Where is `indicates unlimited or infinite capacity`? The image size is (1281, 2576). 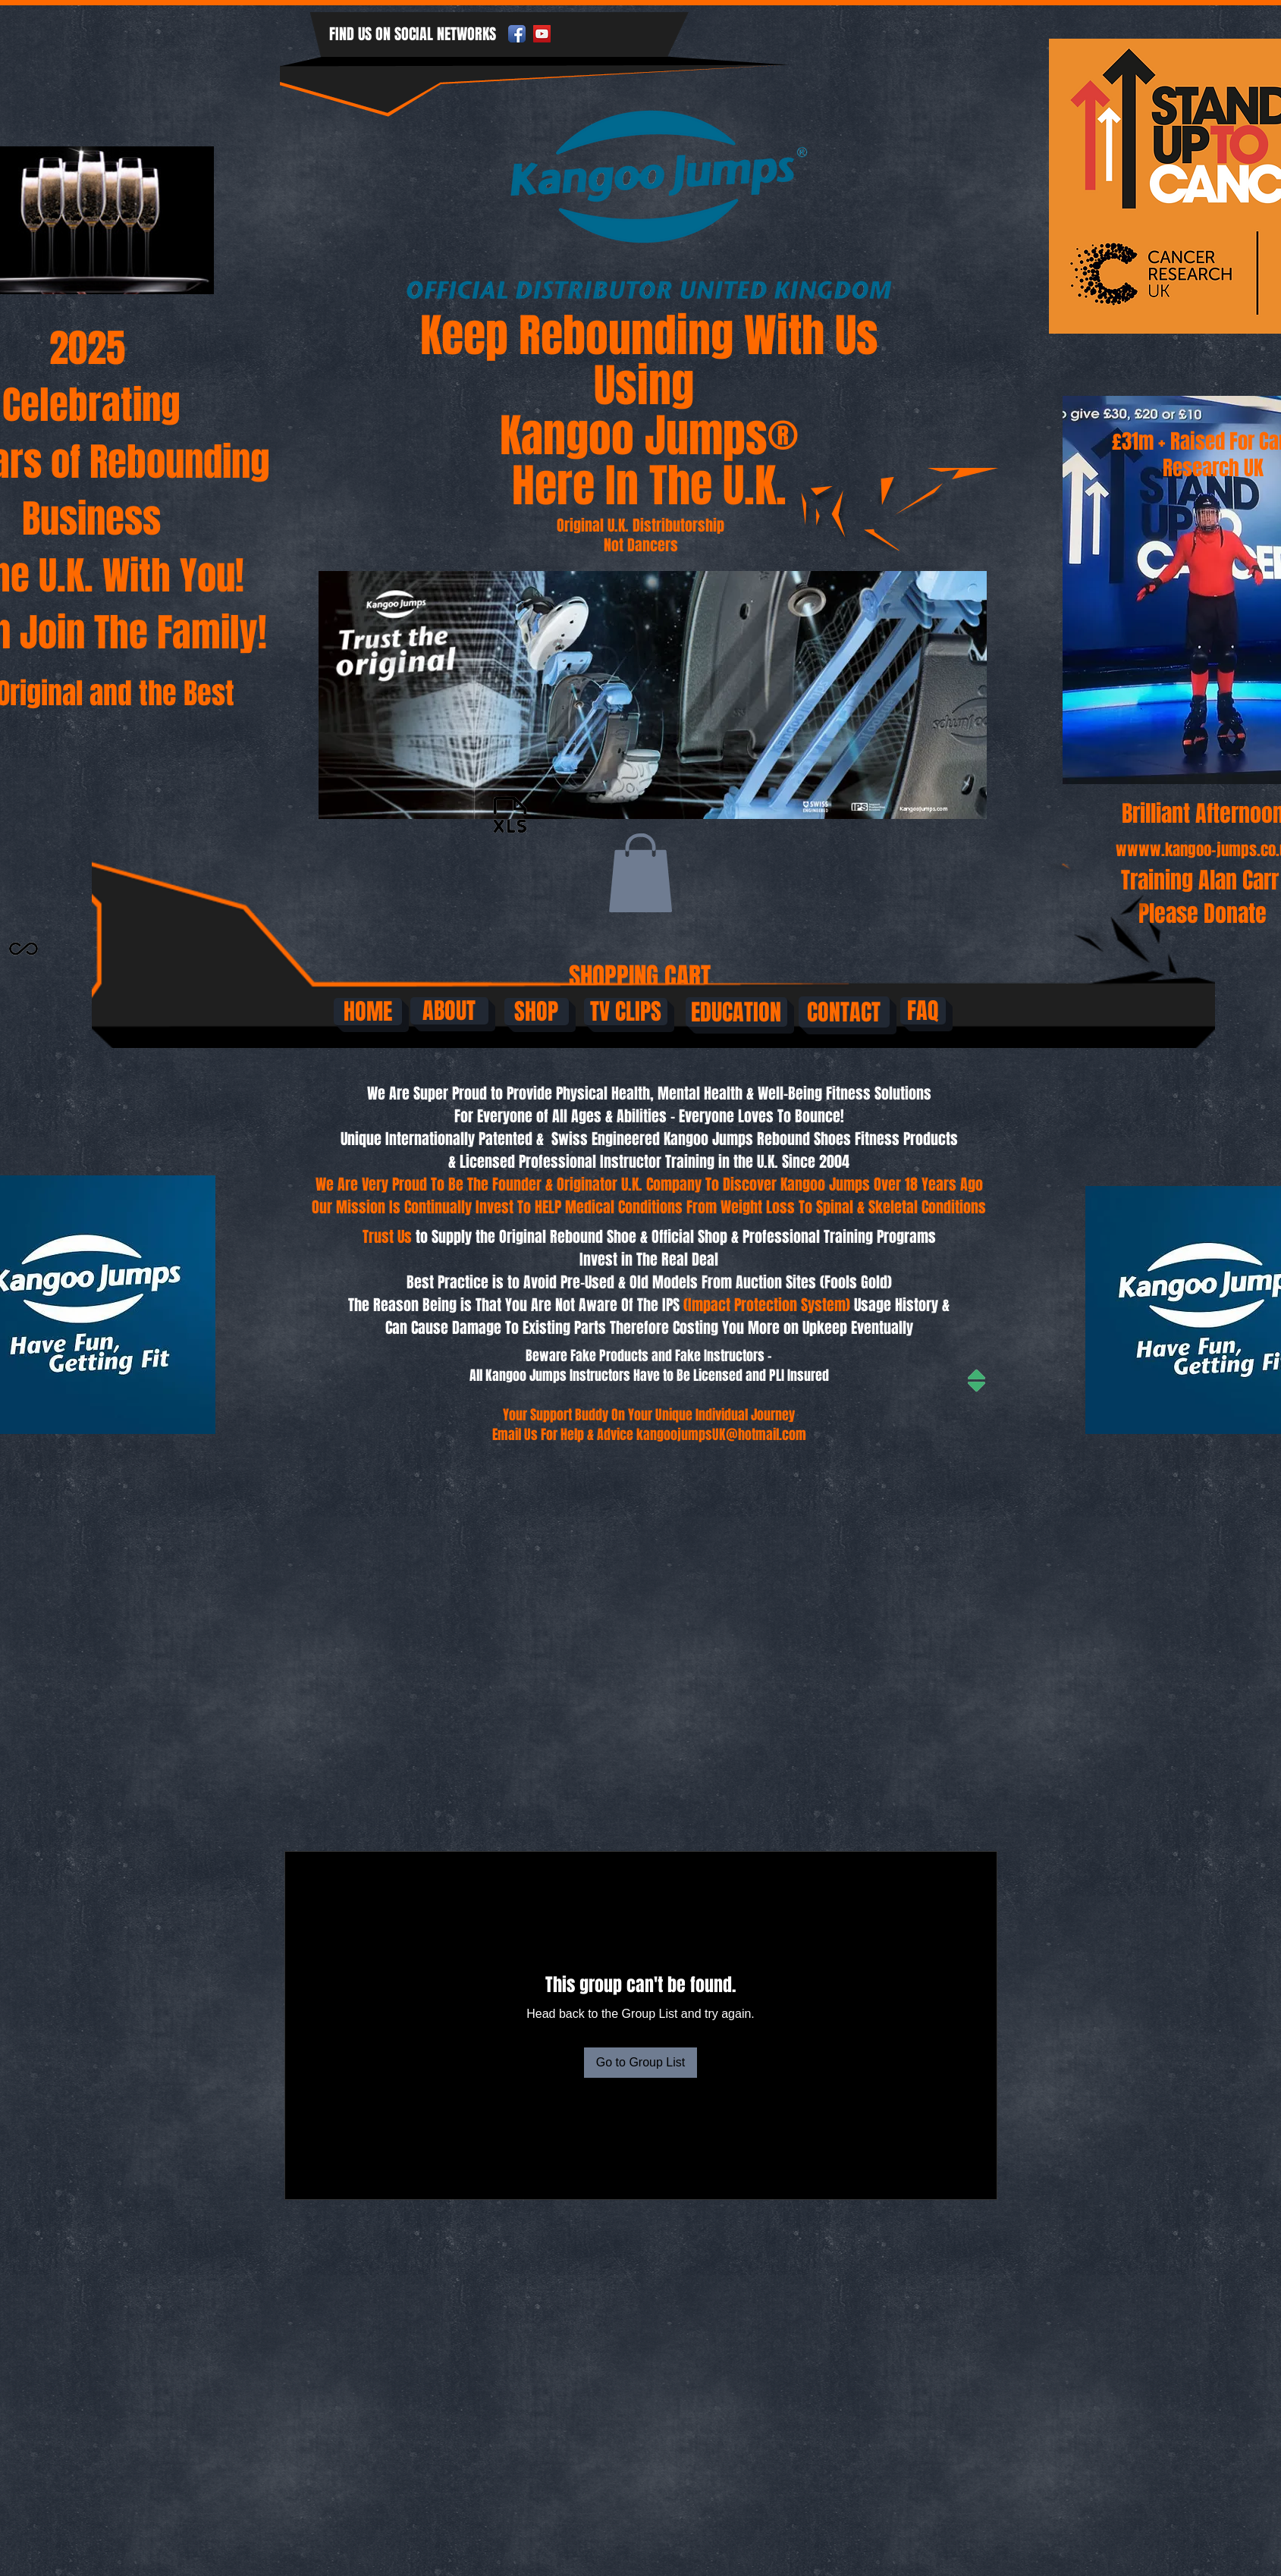 indicates unlimited or infinite capacity is located at coordinates (24, 949).